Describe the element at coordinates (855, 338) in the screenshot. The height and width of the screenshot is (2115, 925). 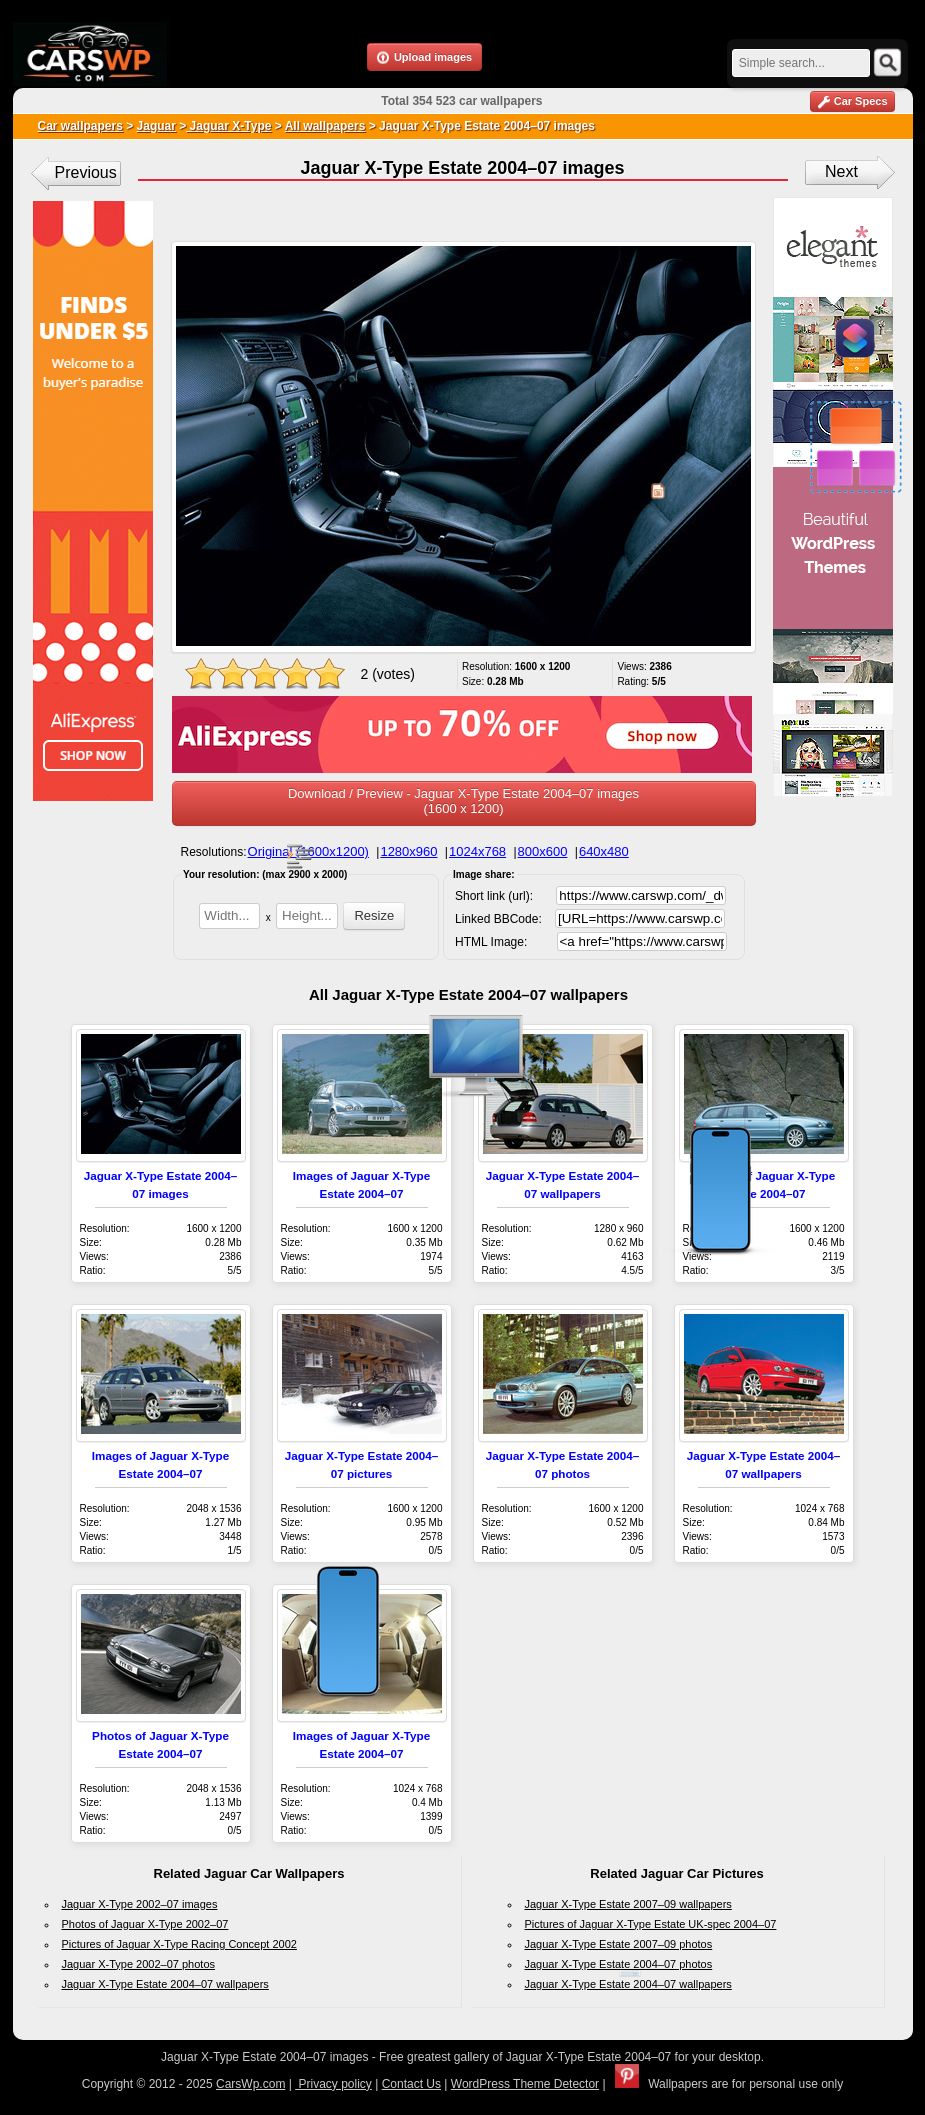
I see `open the shortcuts app to create or run automations` at that location.